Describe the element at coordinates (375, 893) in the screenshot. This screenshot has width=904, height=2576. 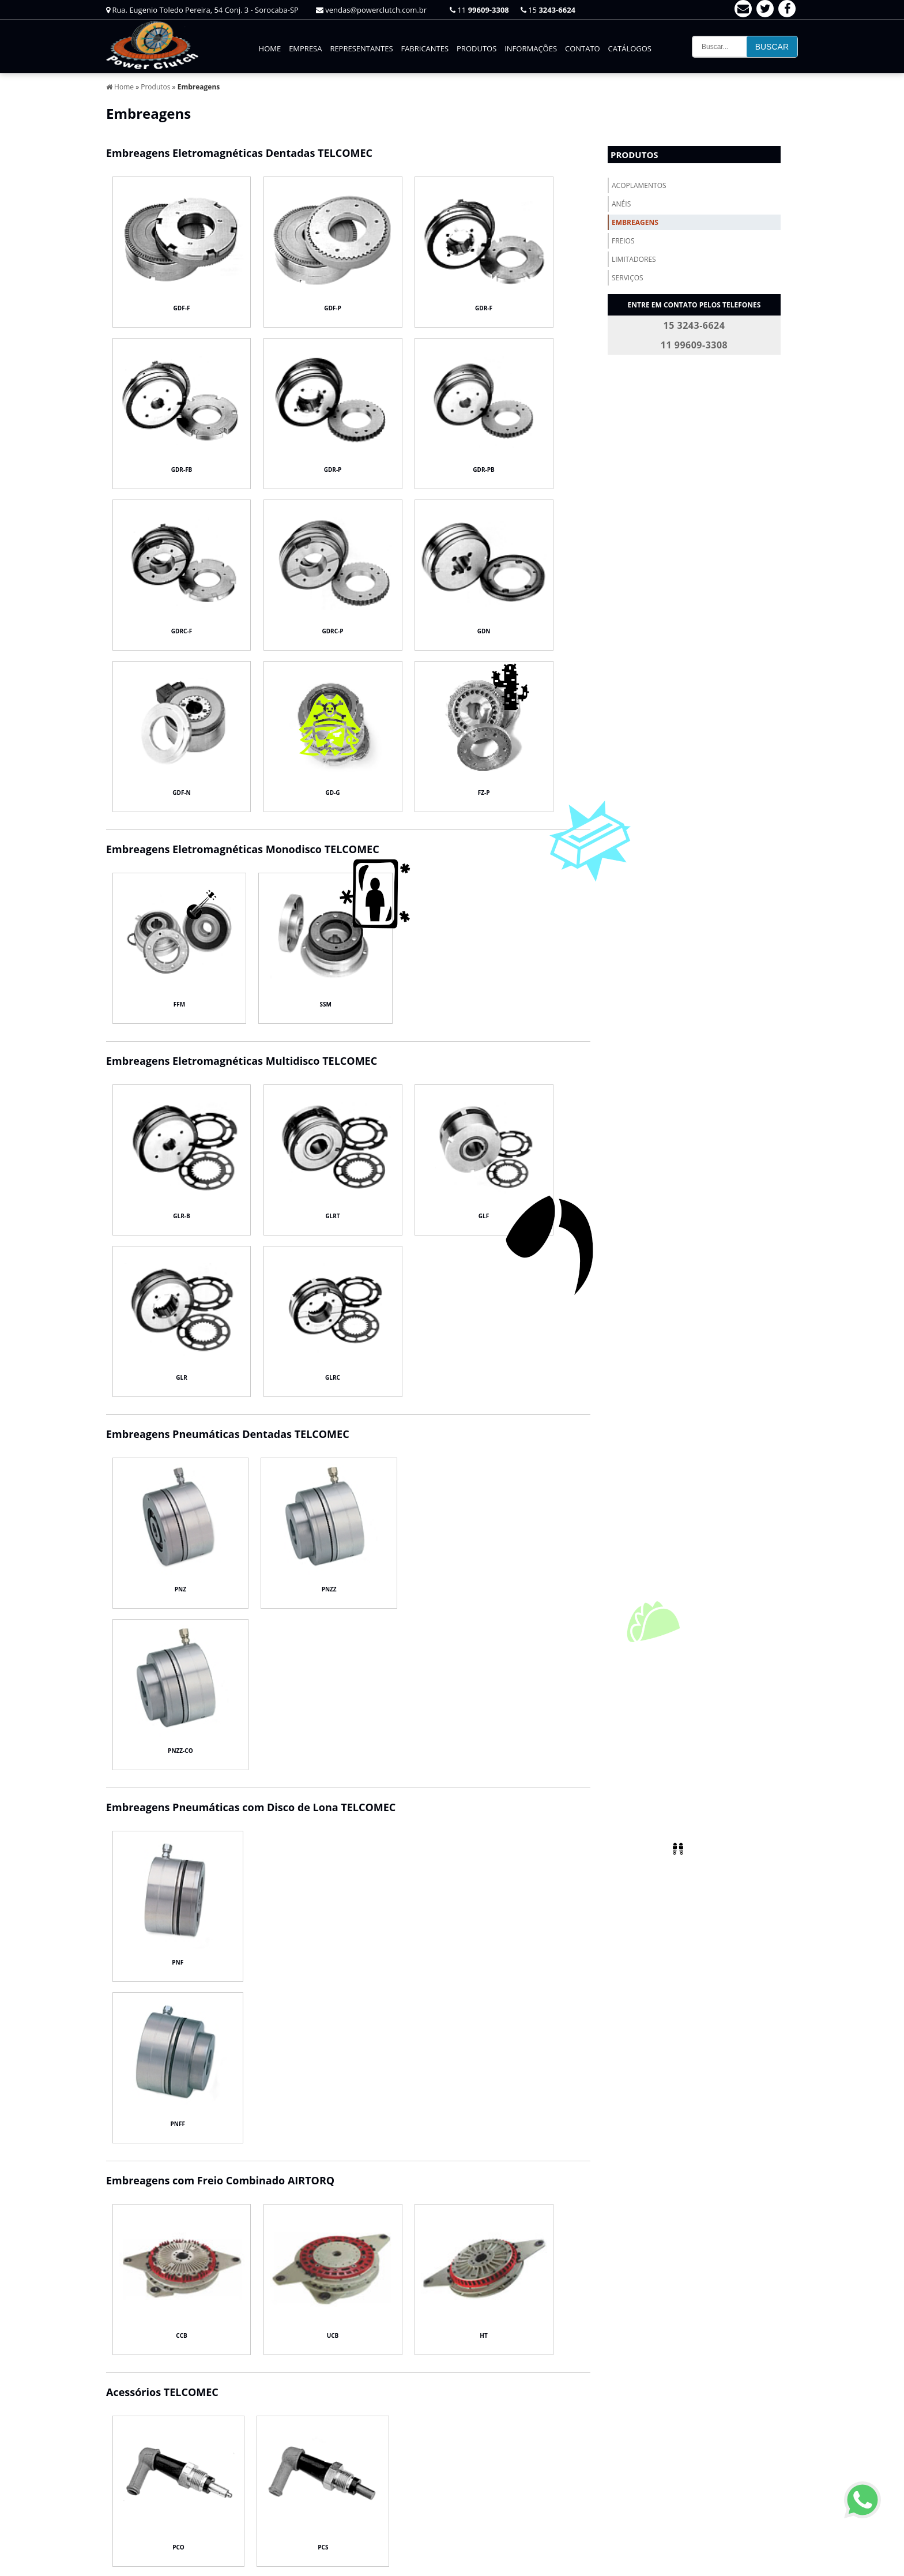
I see `indicates a frozen character status effect` at that location.